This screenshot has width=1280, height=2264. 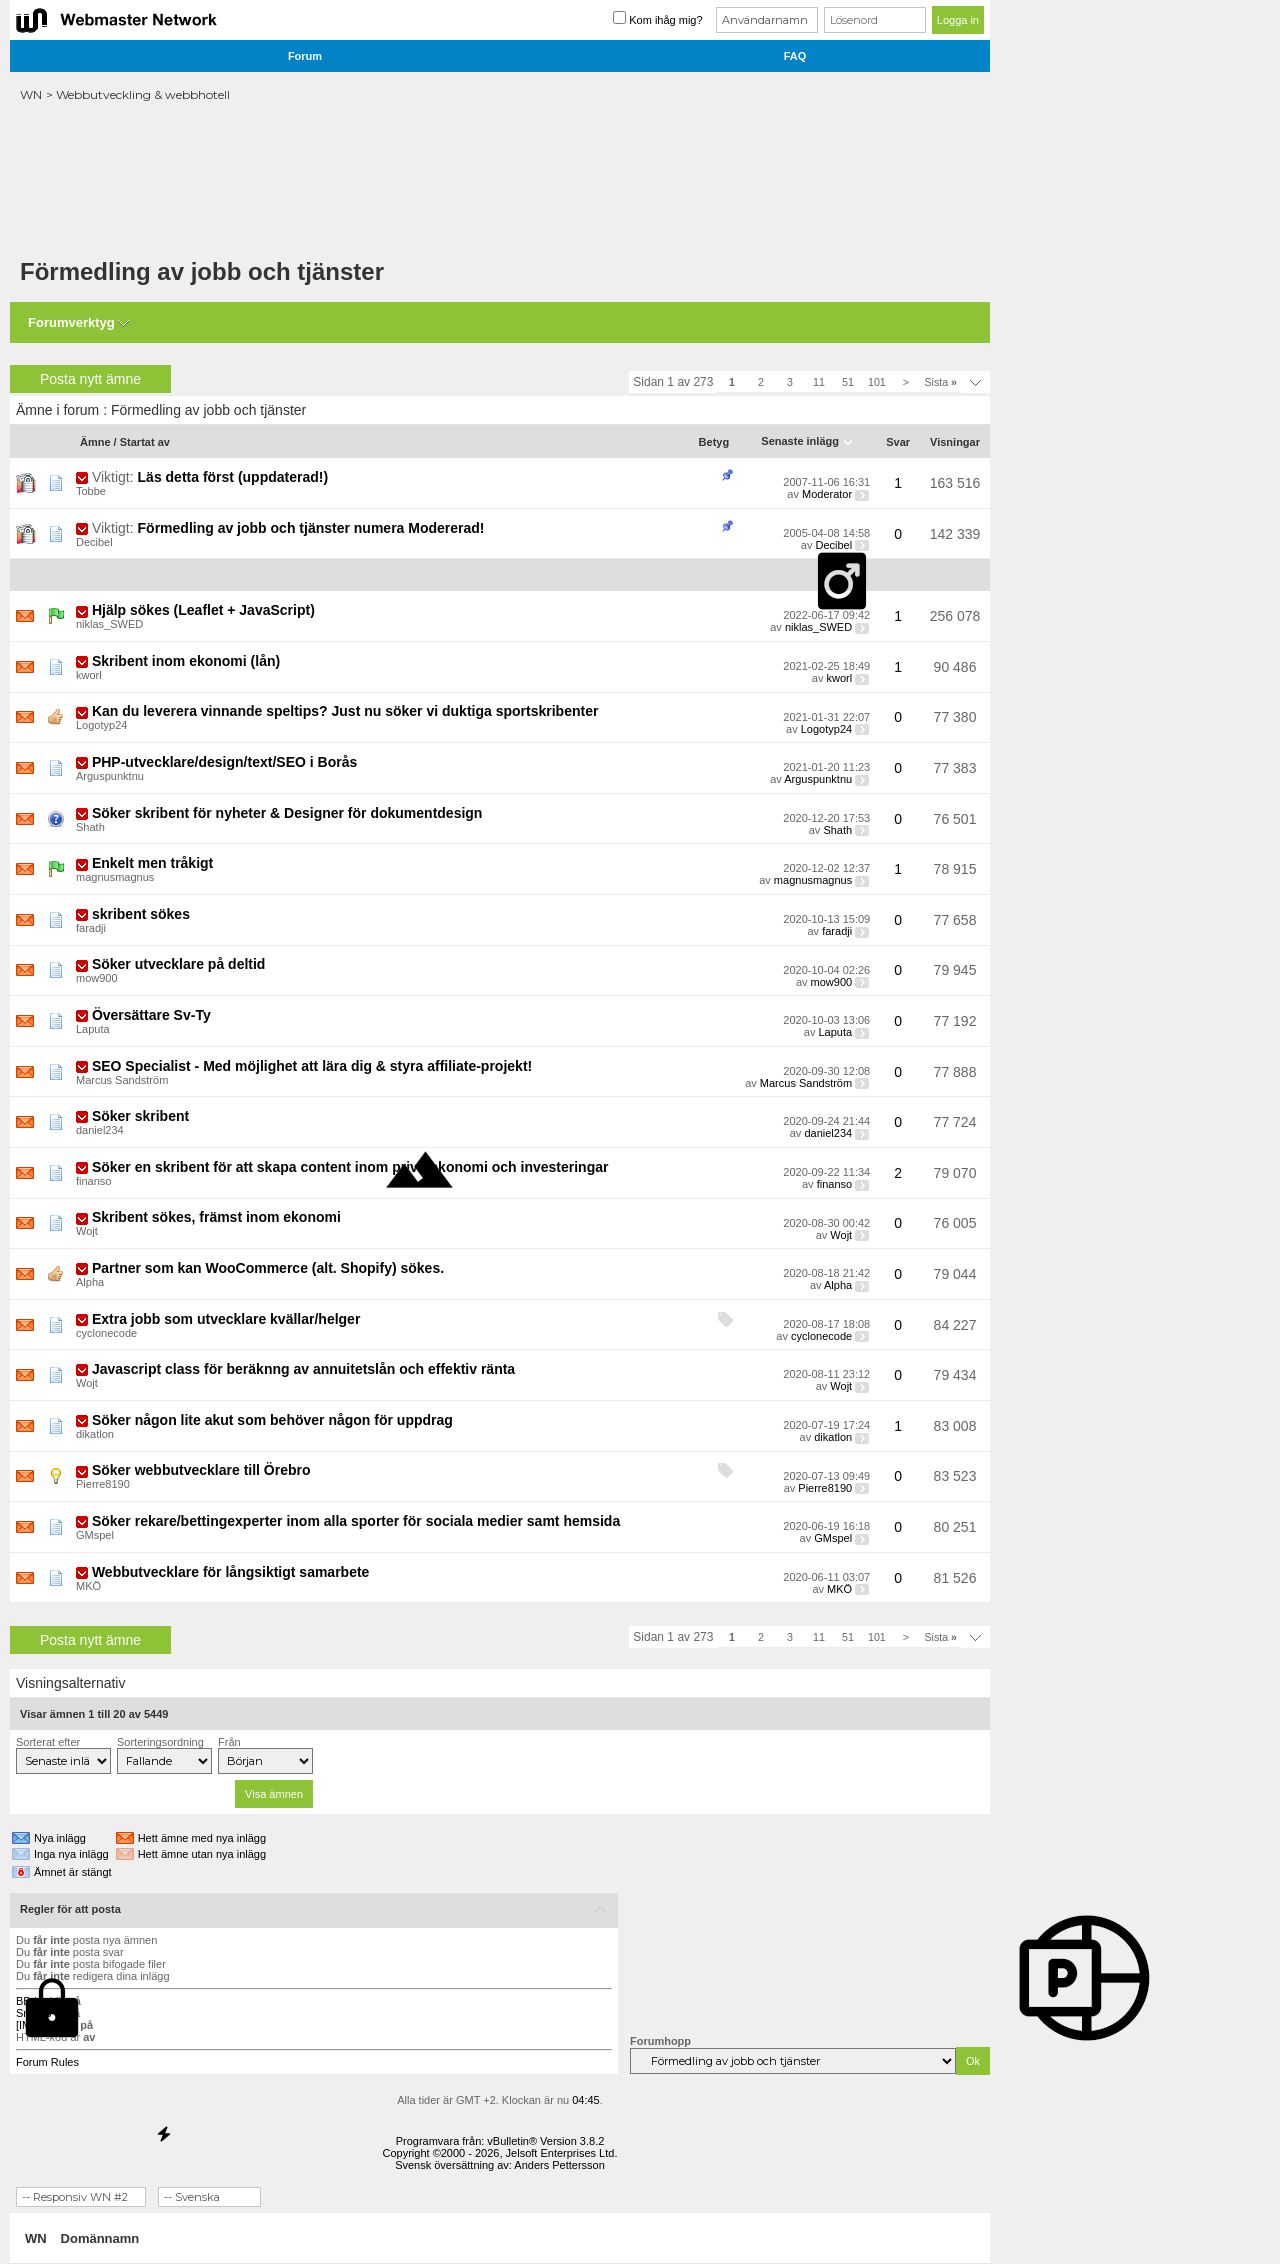 I want to click on open microsoft powerpoint, so click(x=1082, y=1978).